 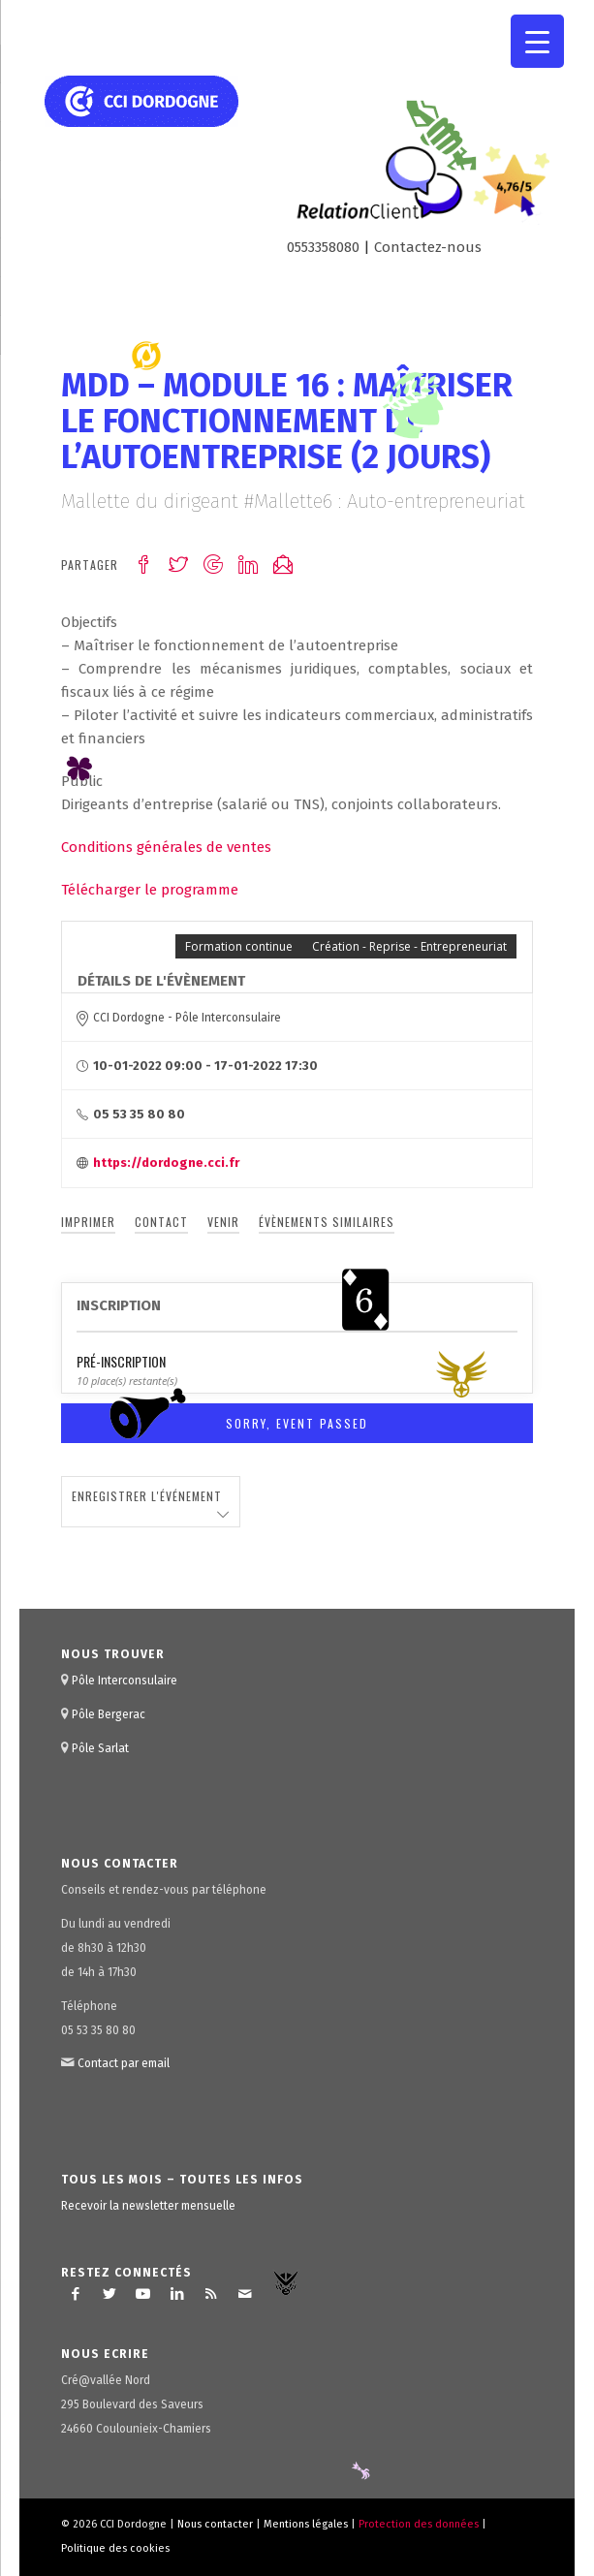 I want to click on indicates luck or bonus reward in a game, so click(x=79, y=769).